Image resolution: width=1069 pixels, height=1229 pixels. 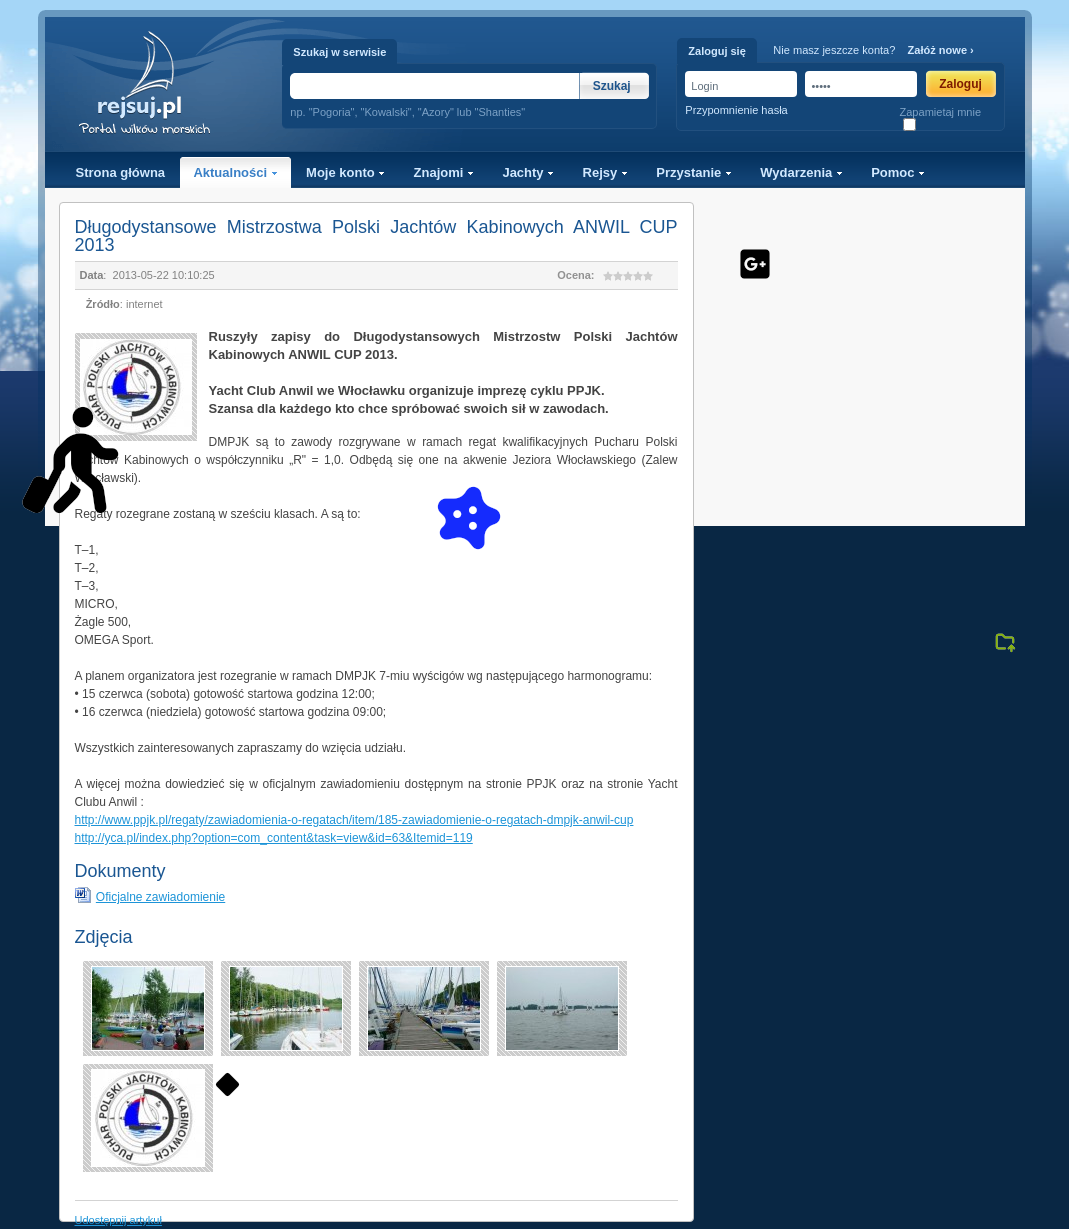 What do you see at coordinates (469, 518) in the screenshot?
I see `indicates a disease or infection status` at bounding box center [469, 518].